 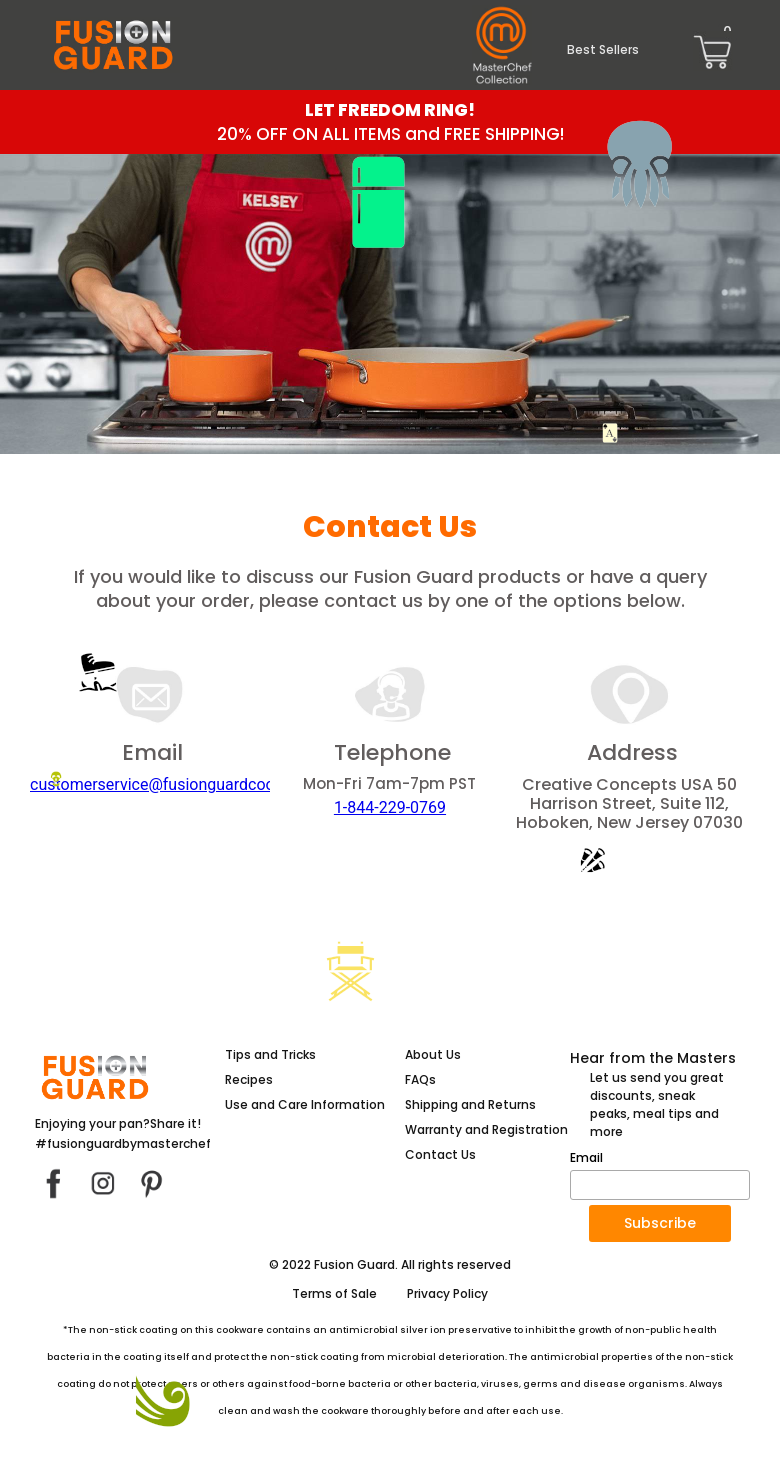 What do you see at coordinates (640, 166) in the screenshot?
I see `select squid or cephalopod character` at bounding box center [640, 166].